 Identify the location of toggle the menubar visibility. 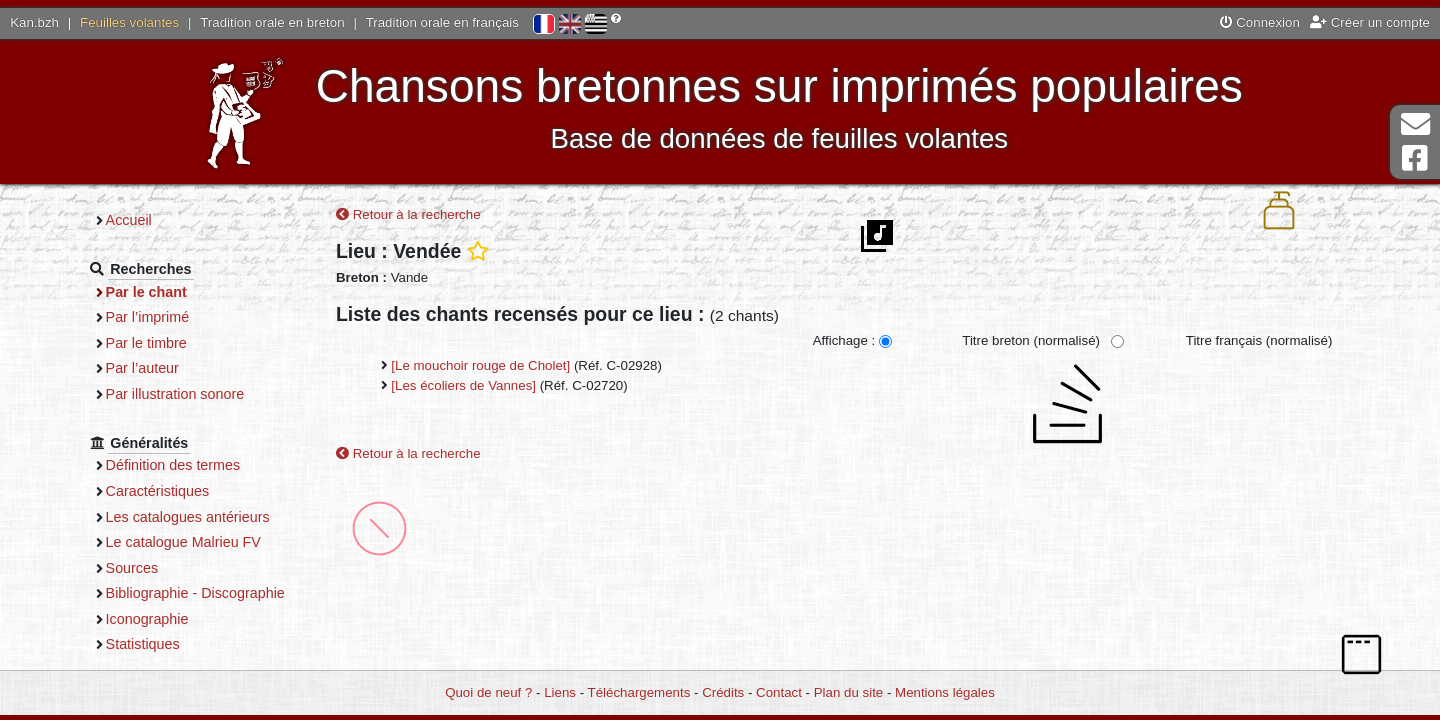
(1361, 654).